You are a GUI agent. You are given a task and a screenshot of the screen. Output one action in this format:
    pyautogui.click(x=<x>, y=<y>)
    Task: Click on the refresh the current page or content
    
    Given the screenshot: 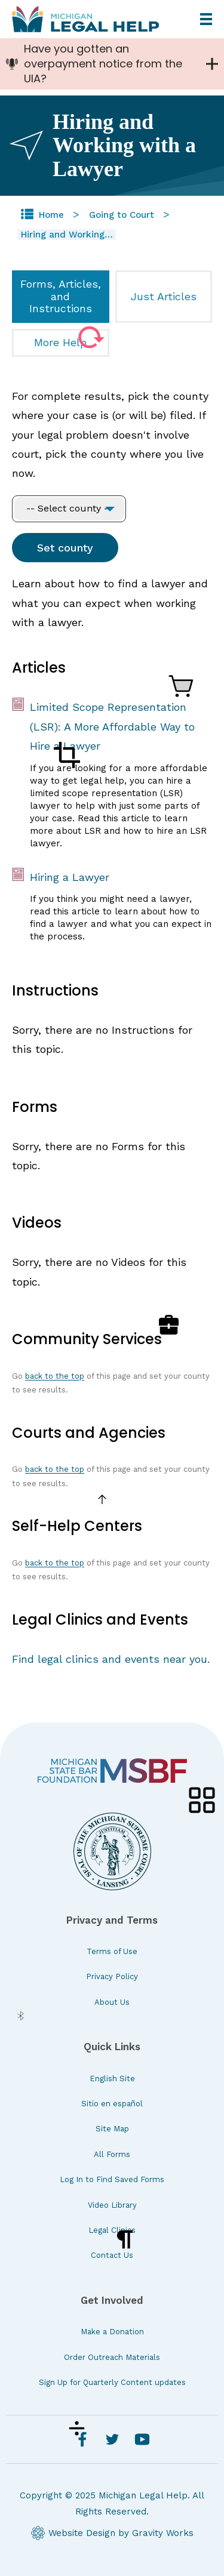 What is the action you would take?
    pyautogui.click(x=91, y=337)
    